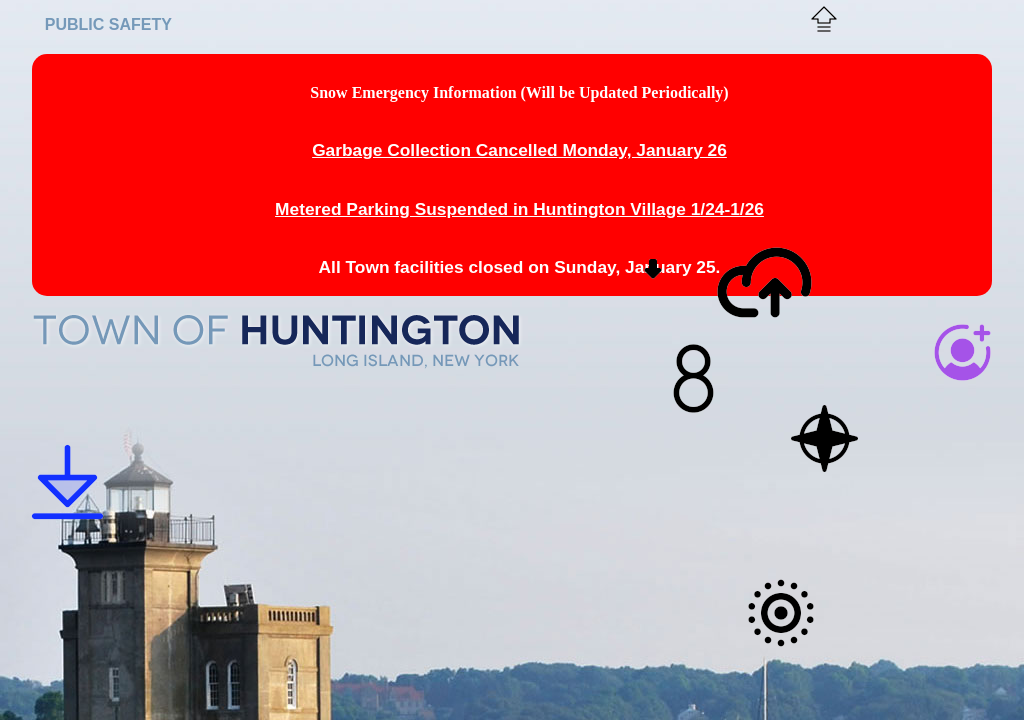  I want to click on download file to device, so click(67, 483).